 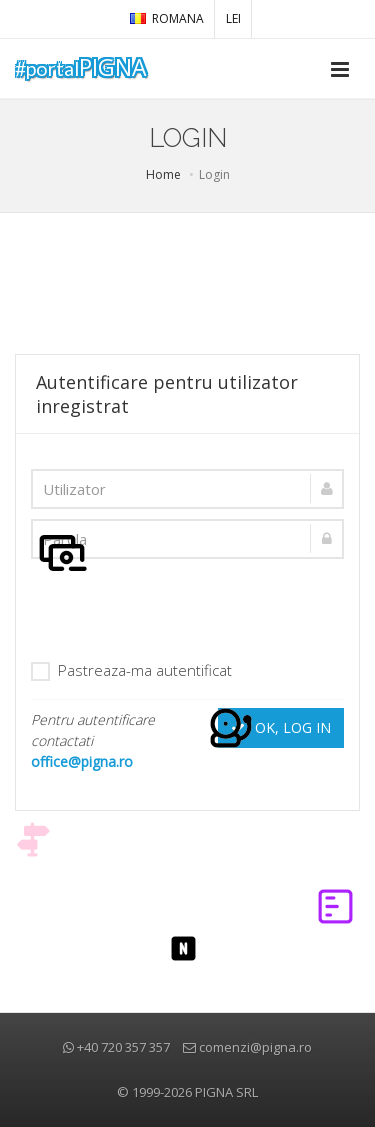 What do you see at coordinates (335, 906) in the screenshot?
I see `align content to the left with full-width stretching` at bounding box center [335, 906].